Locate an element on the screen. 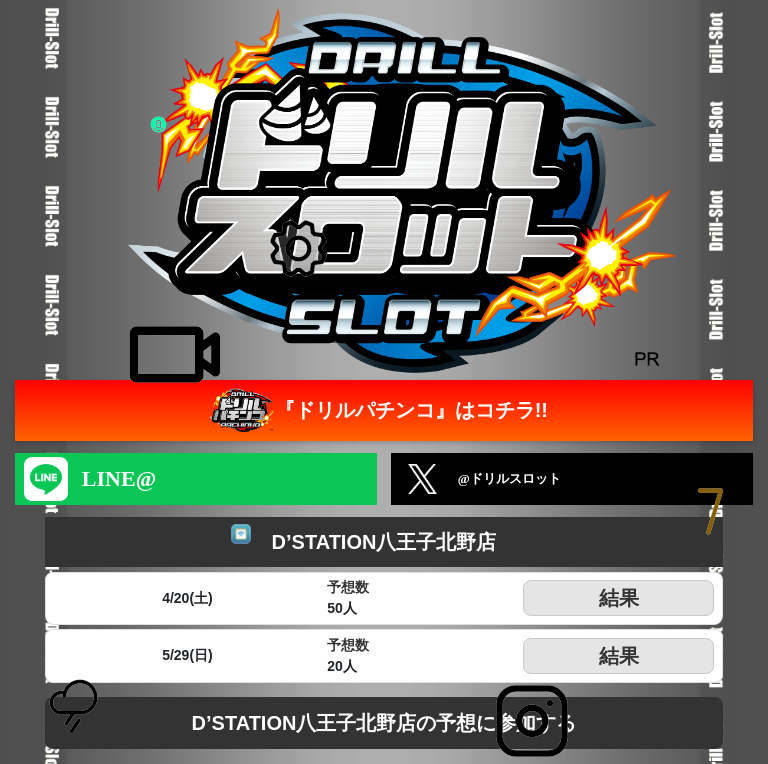 Image resolution: width=768 pixels, height=764 pixels. view current weather conditions is located at coordinates (73, 705).